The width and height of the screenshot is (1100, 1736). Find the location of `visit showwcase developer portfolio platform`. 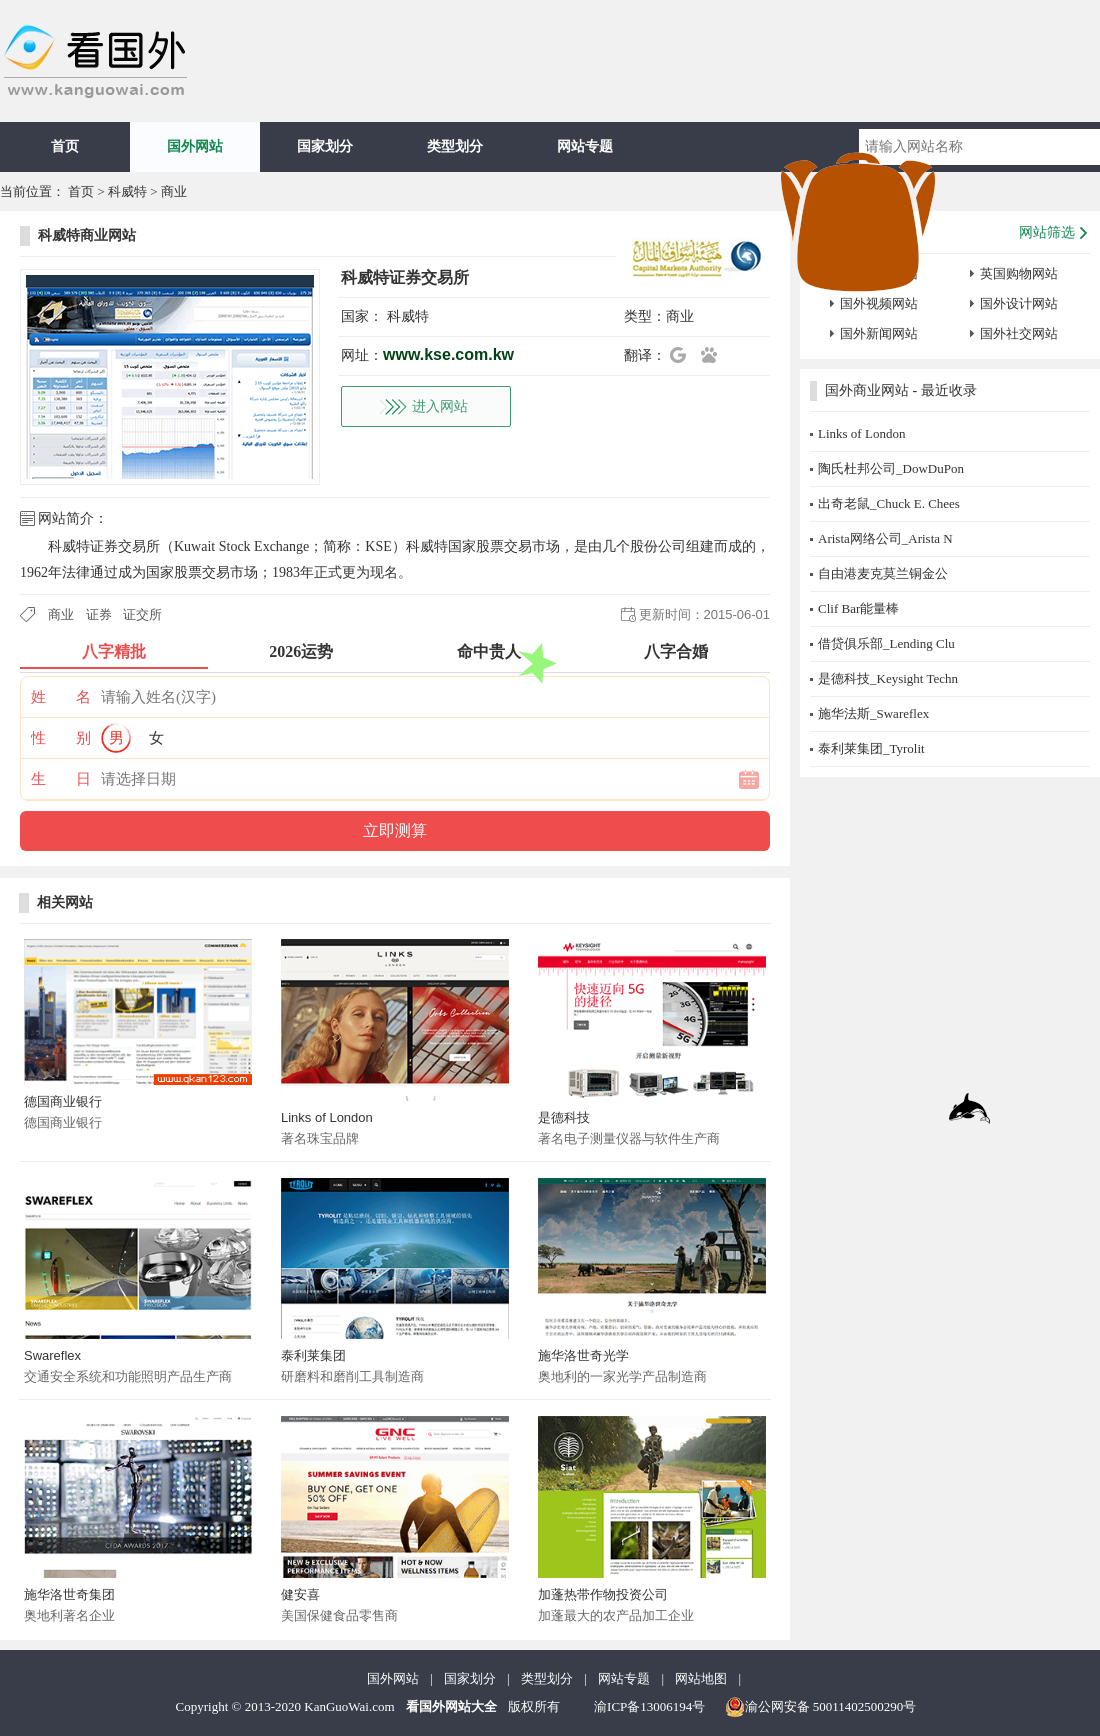

visit showwcase developer portfolio platform is located at coordinates (858, 222).